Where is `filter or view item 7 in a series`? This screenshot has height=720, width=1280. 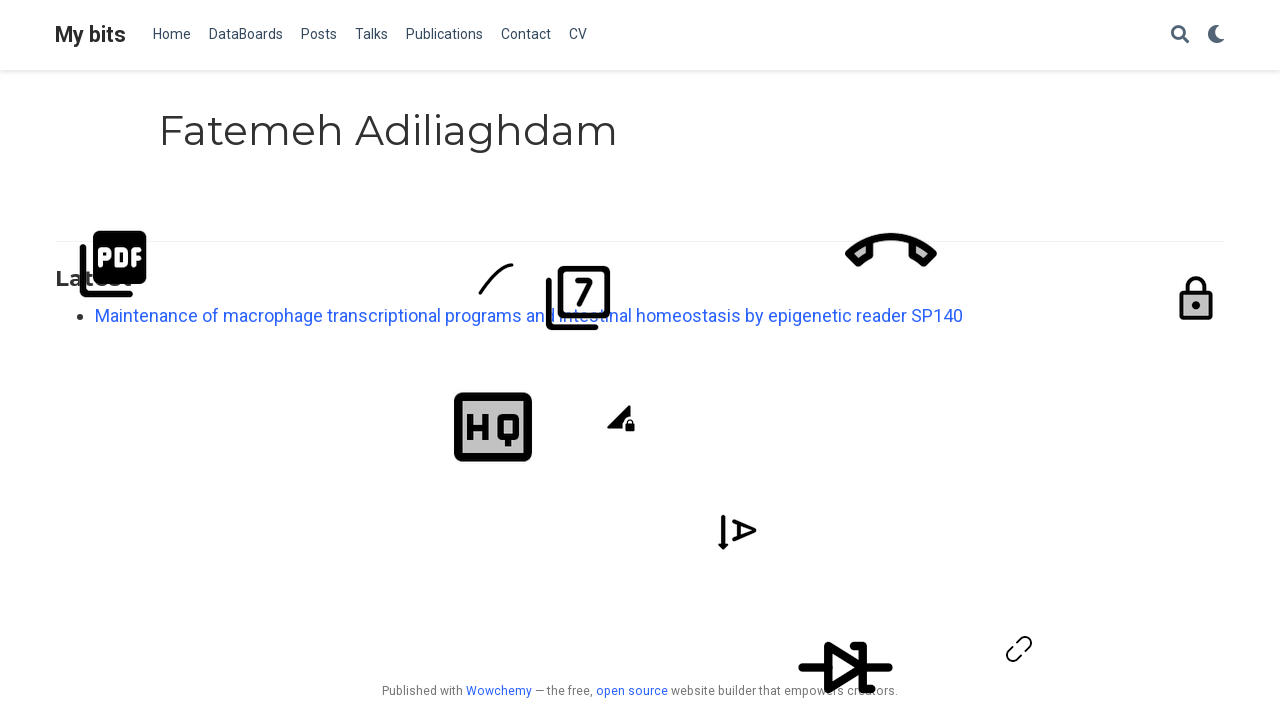
filter or view item 7 in a series is located at coordinates (578, 298).